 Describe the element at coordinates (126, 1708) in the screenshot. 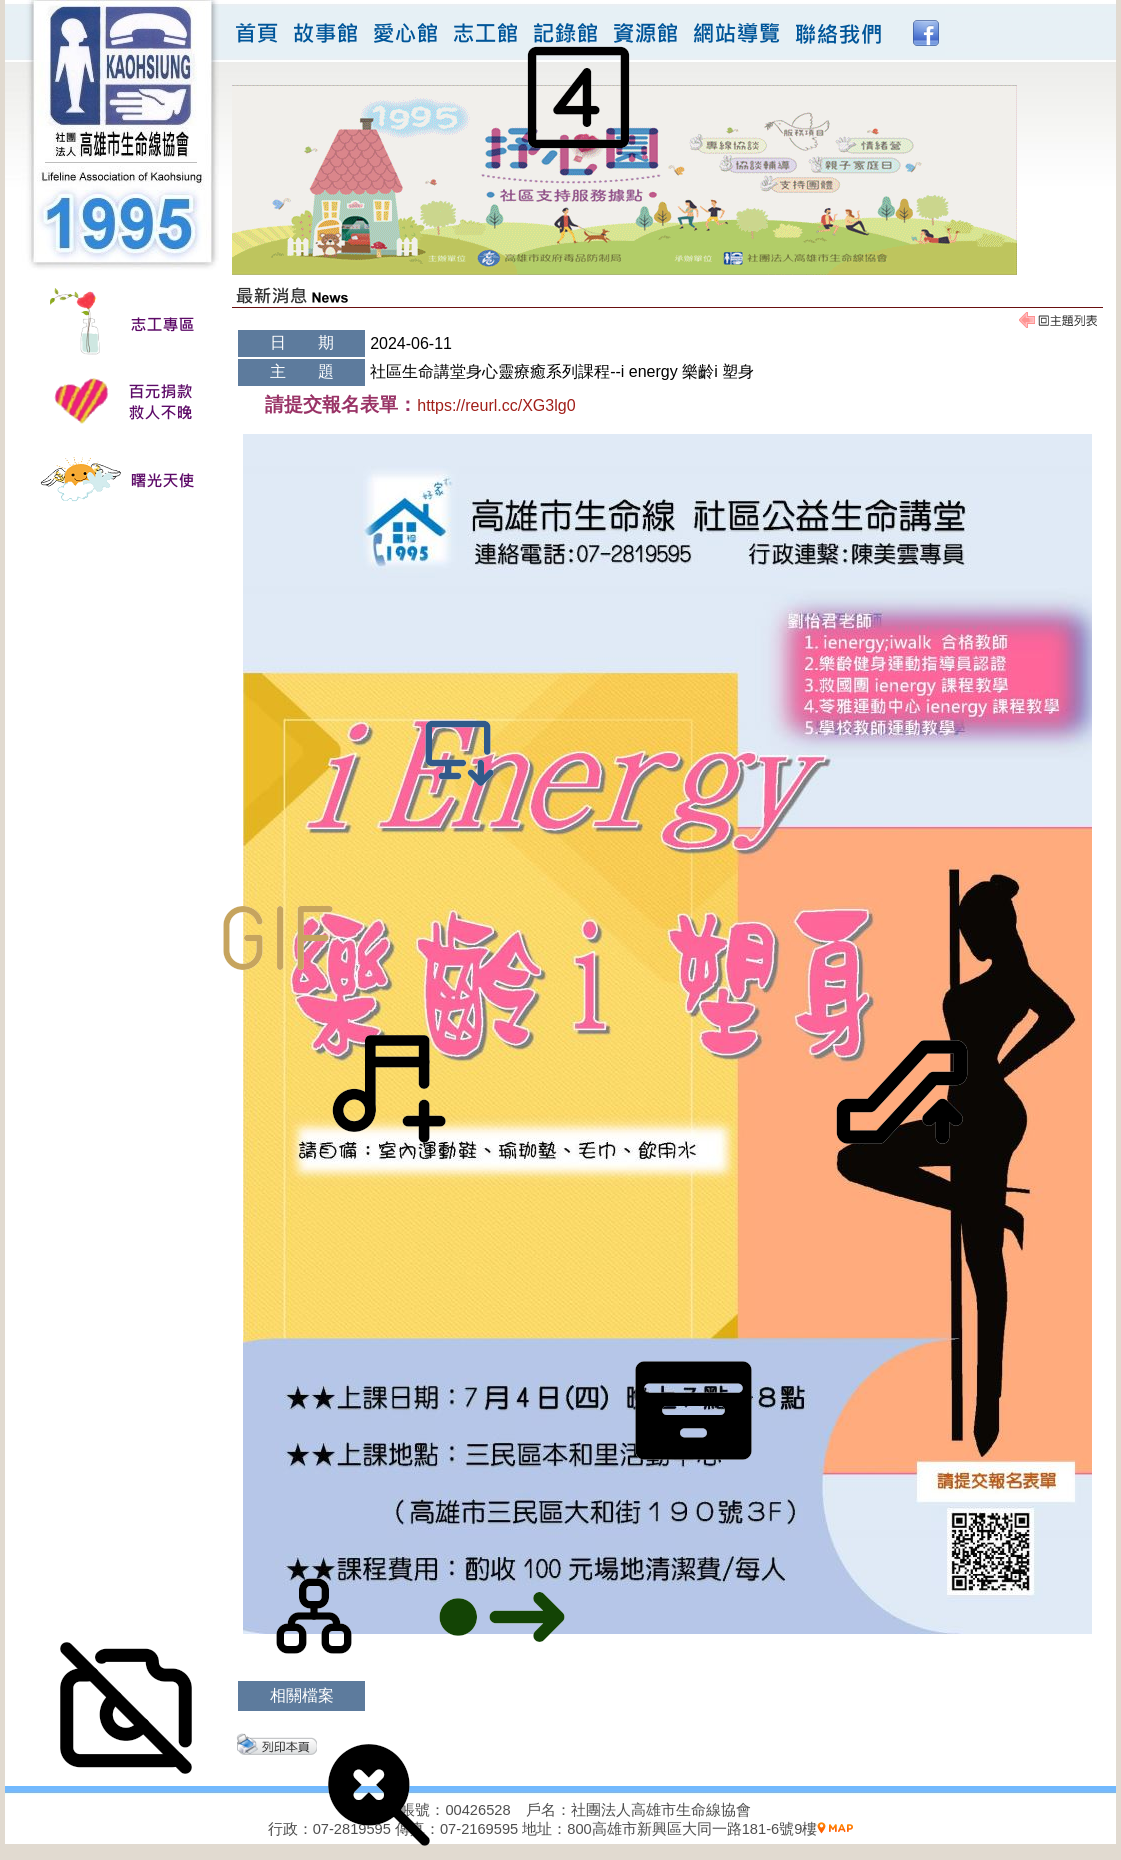

I see `camera is disabled or turned off` at that location.